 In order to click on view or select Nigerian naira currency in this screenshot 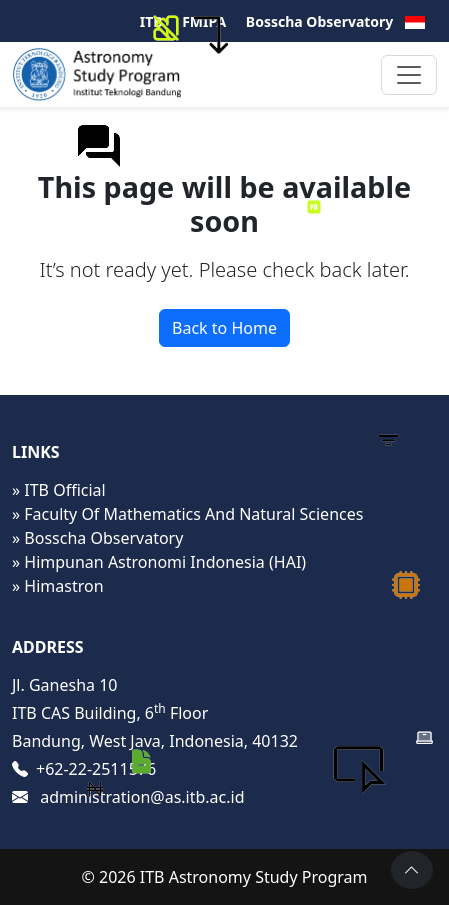, I will do `click(95, 789)`.